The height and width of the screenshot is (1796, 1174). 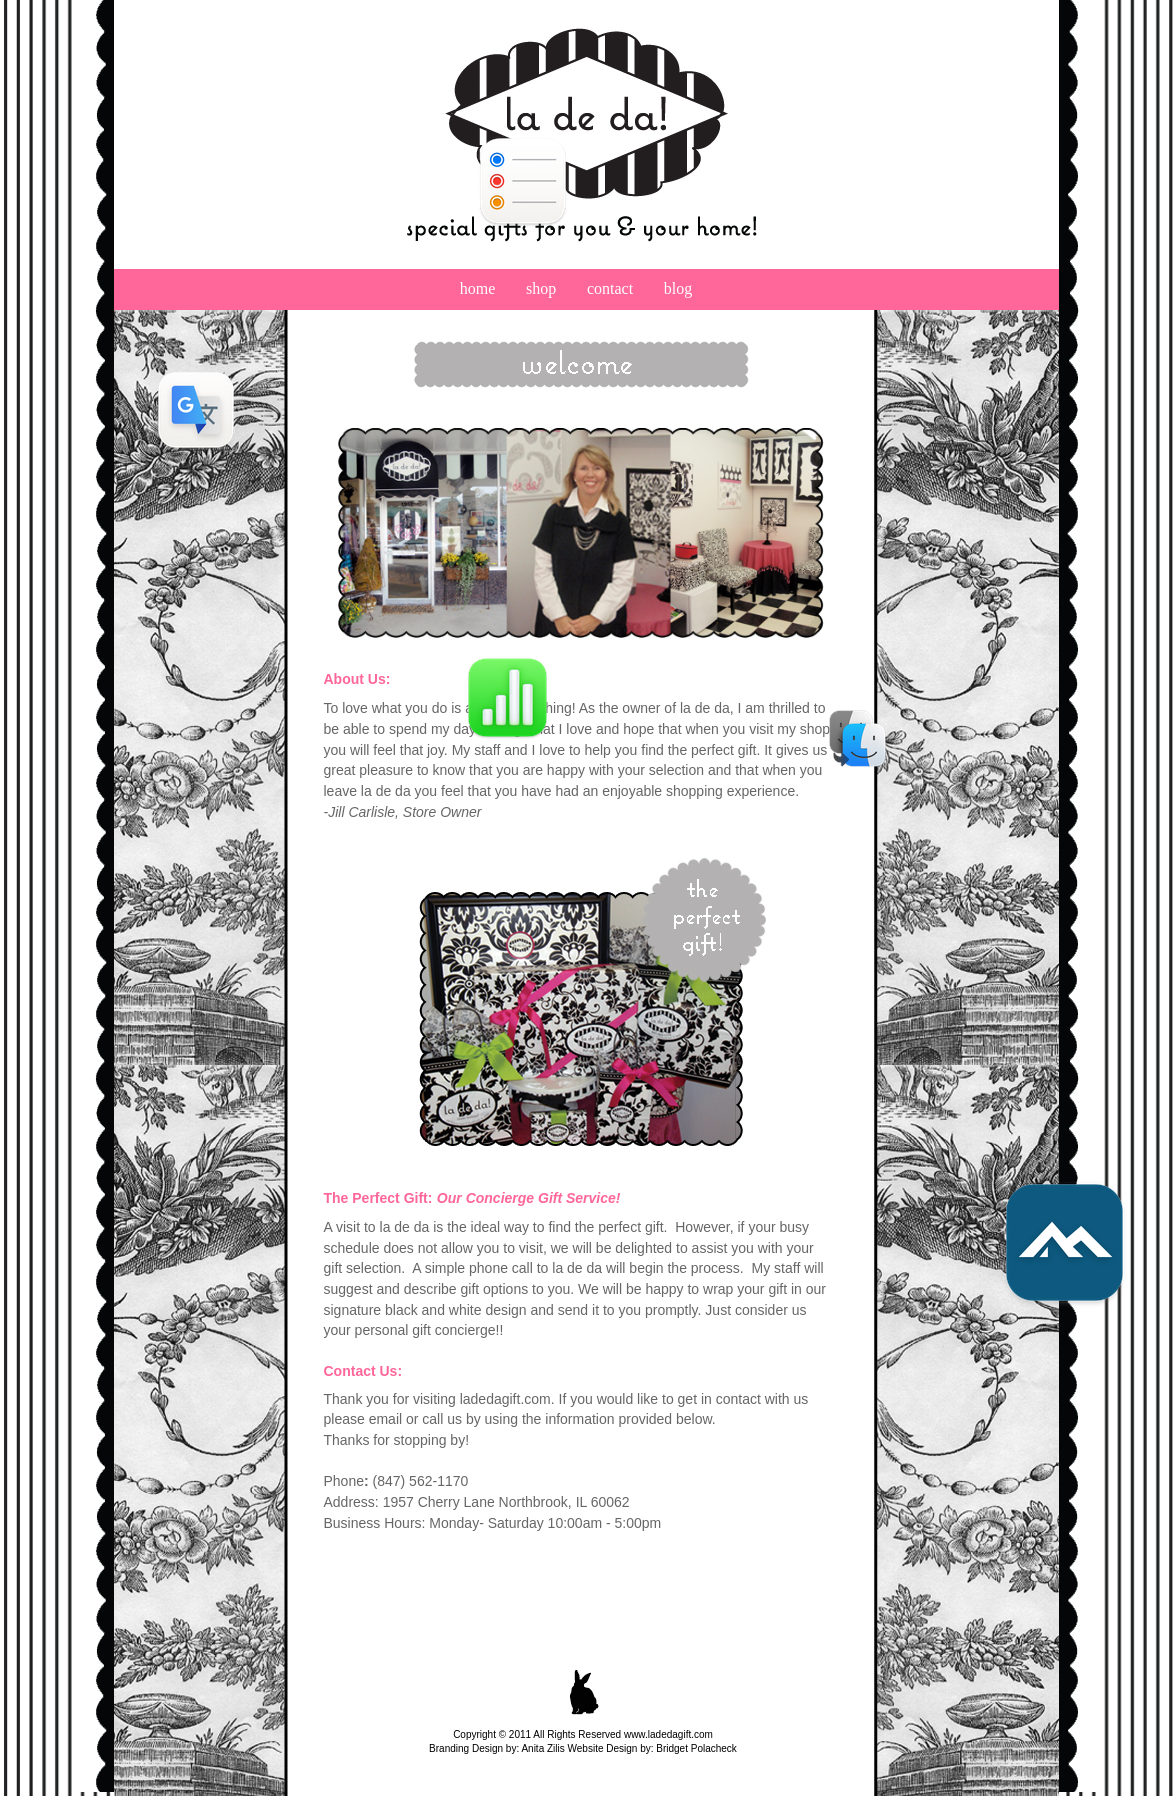 I want to click on open alpine linux application, so click(x=1064, y=1242).